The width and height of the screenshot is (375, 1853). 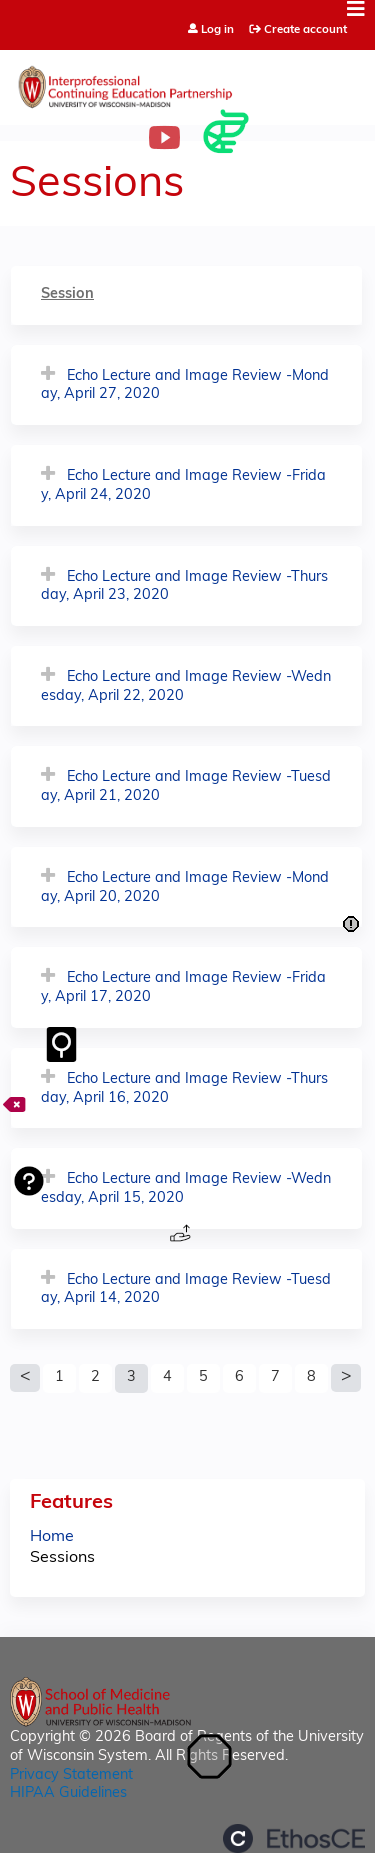 What do you see at coordinates (29, 1181) in the screenshot?
I see `access help or support` at bounding box center [29, 1181].